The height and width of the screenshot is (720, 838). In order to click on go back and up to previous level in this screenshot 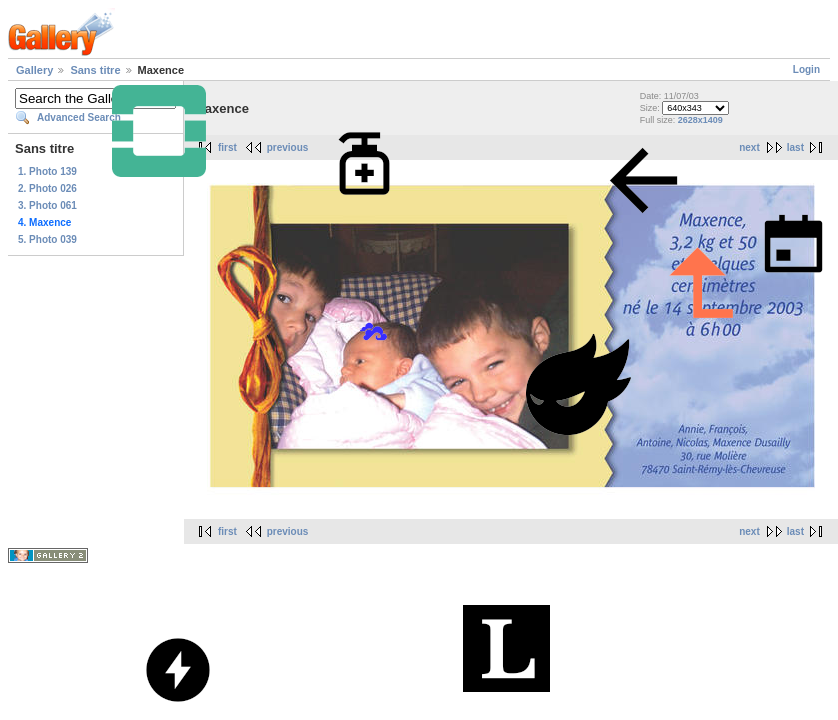, I will do `click(702, 287)`.